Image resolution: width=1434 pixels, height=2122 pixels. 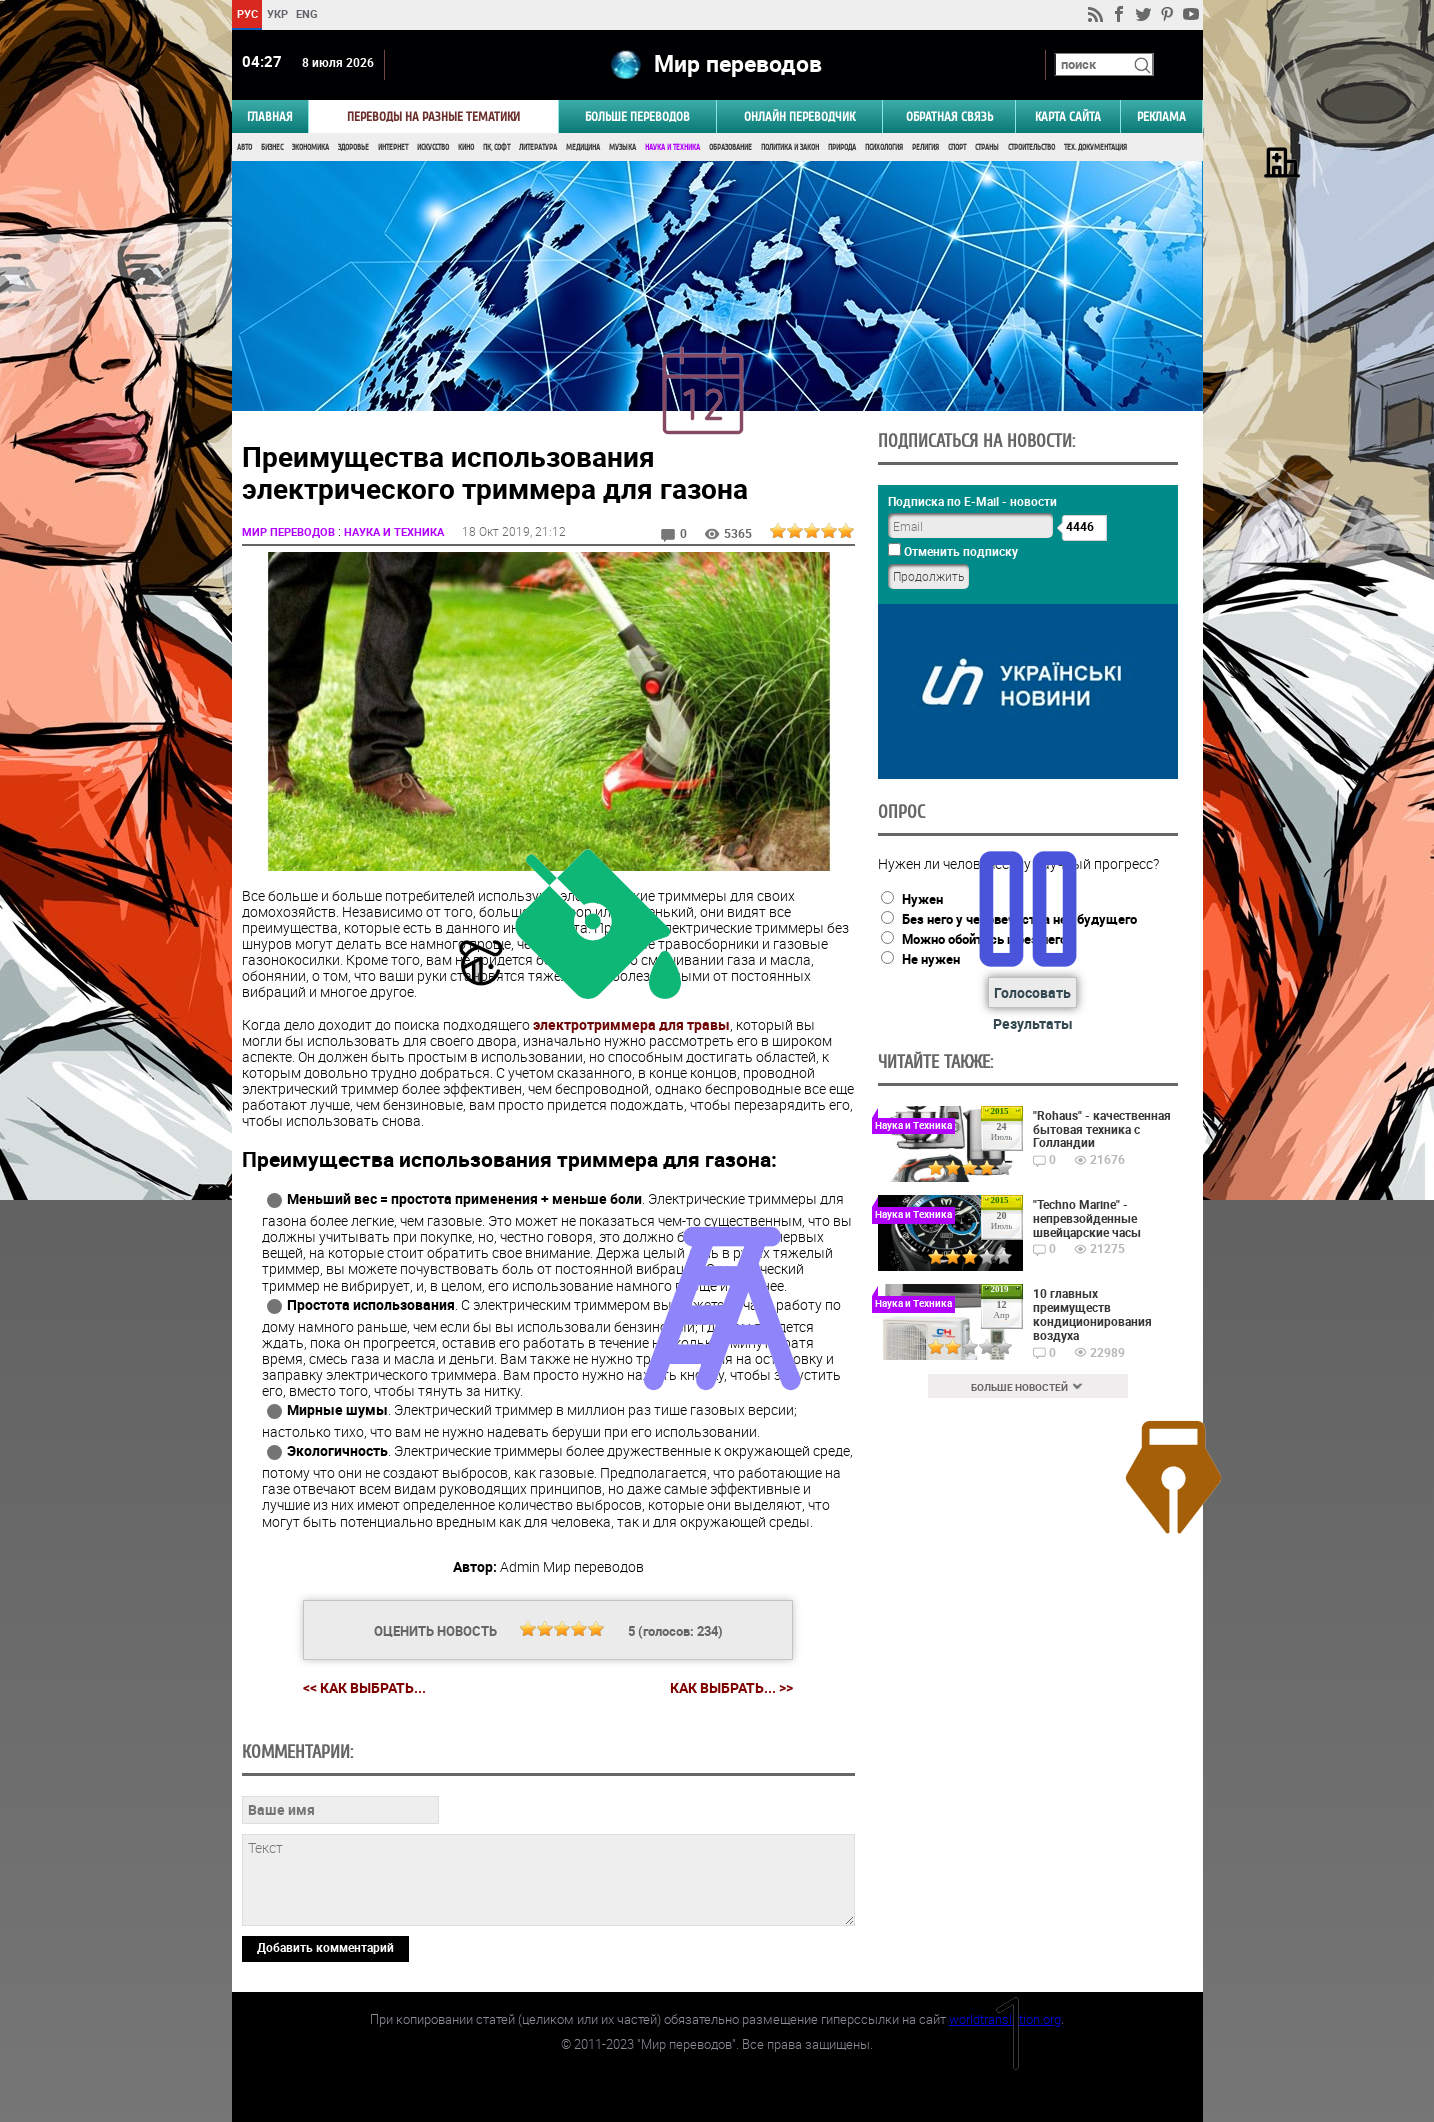 I want to click on access tools or equipment section, so click(x=725, y=1308).